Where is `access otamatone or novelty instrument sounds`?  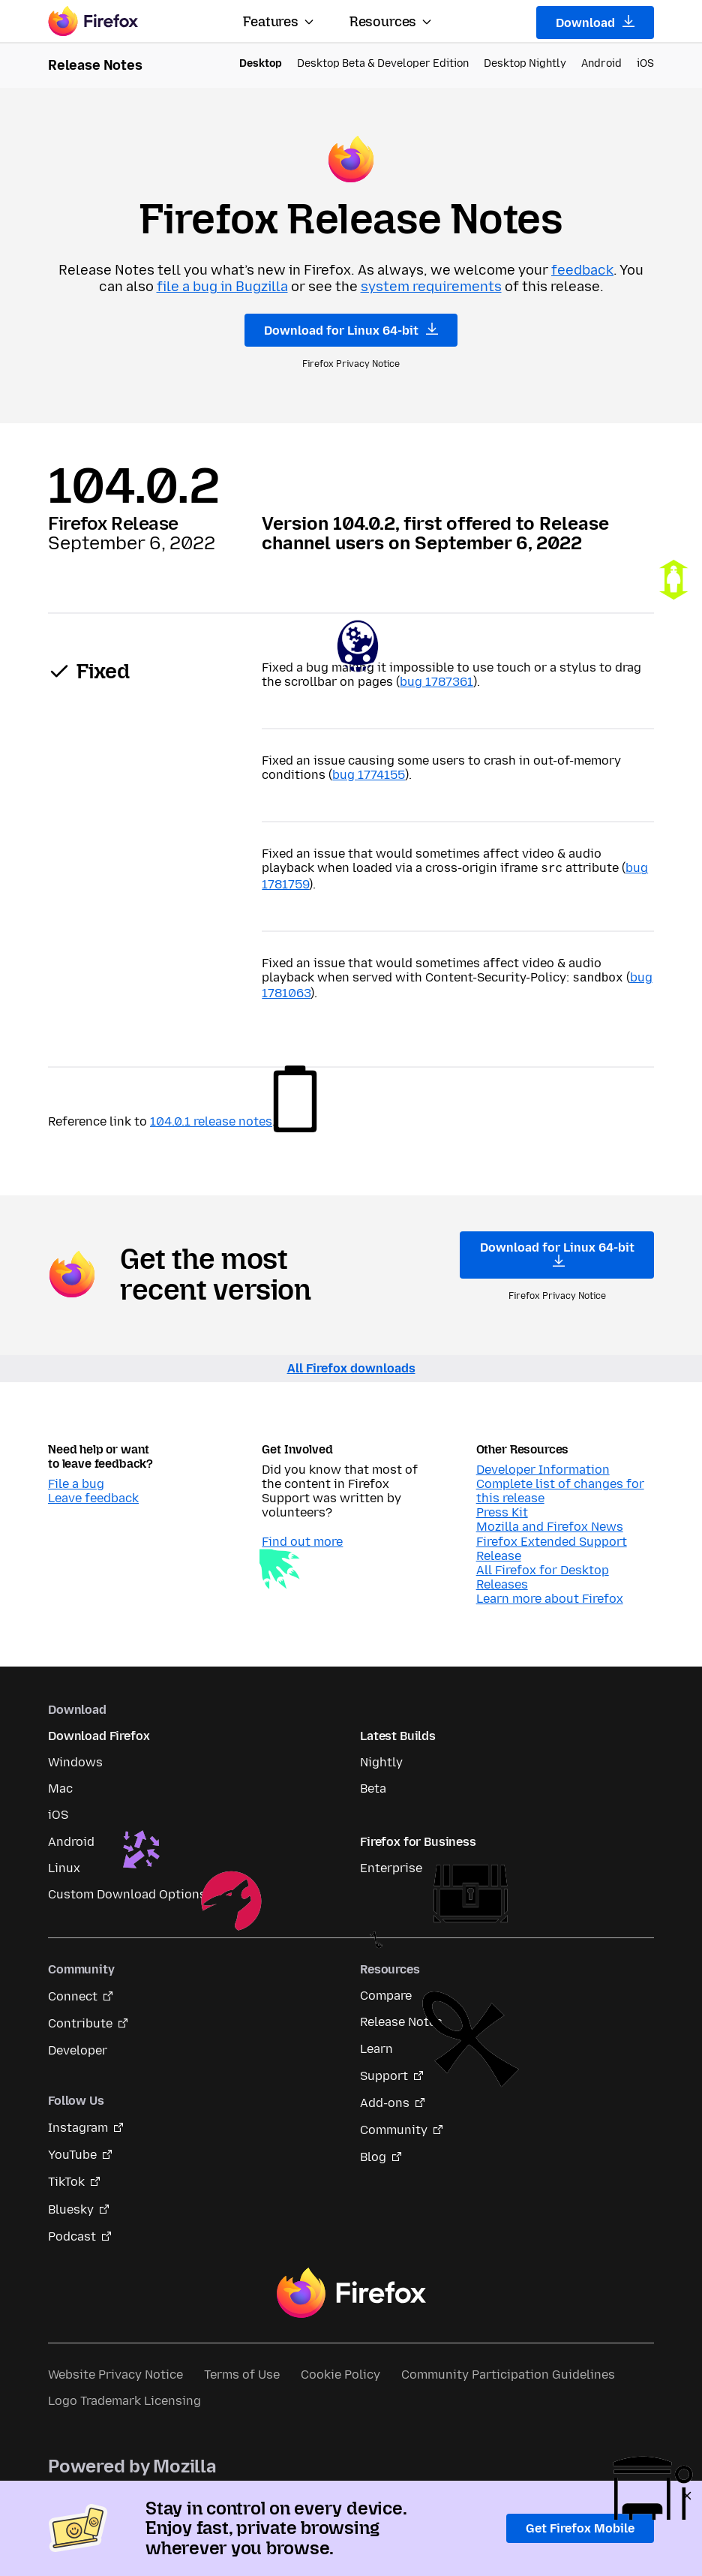 access otamatone or novelty instrument sounds is located at coordinates (376, 1940).